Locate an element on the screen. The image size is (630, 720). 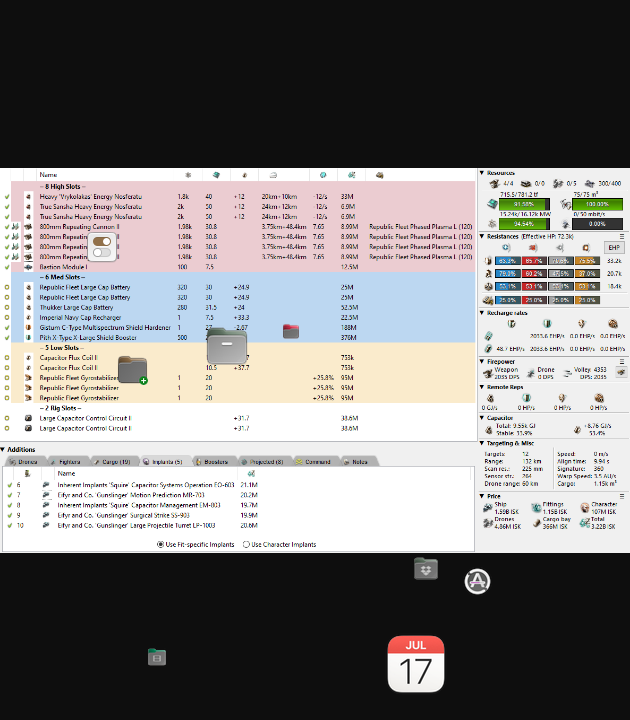
open your videos folder is located at coordinates (157, 657).